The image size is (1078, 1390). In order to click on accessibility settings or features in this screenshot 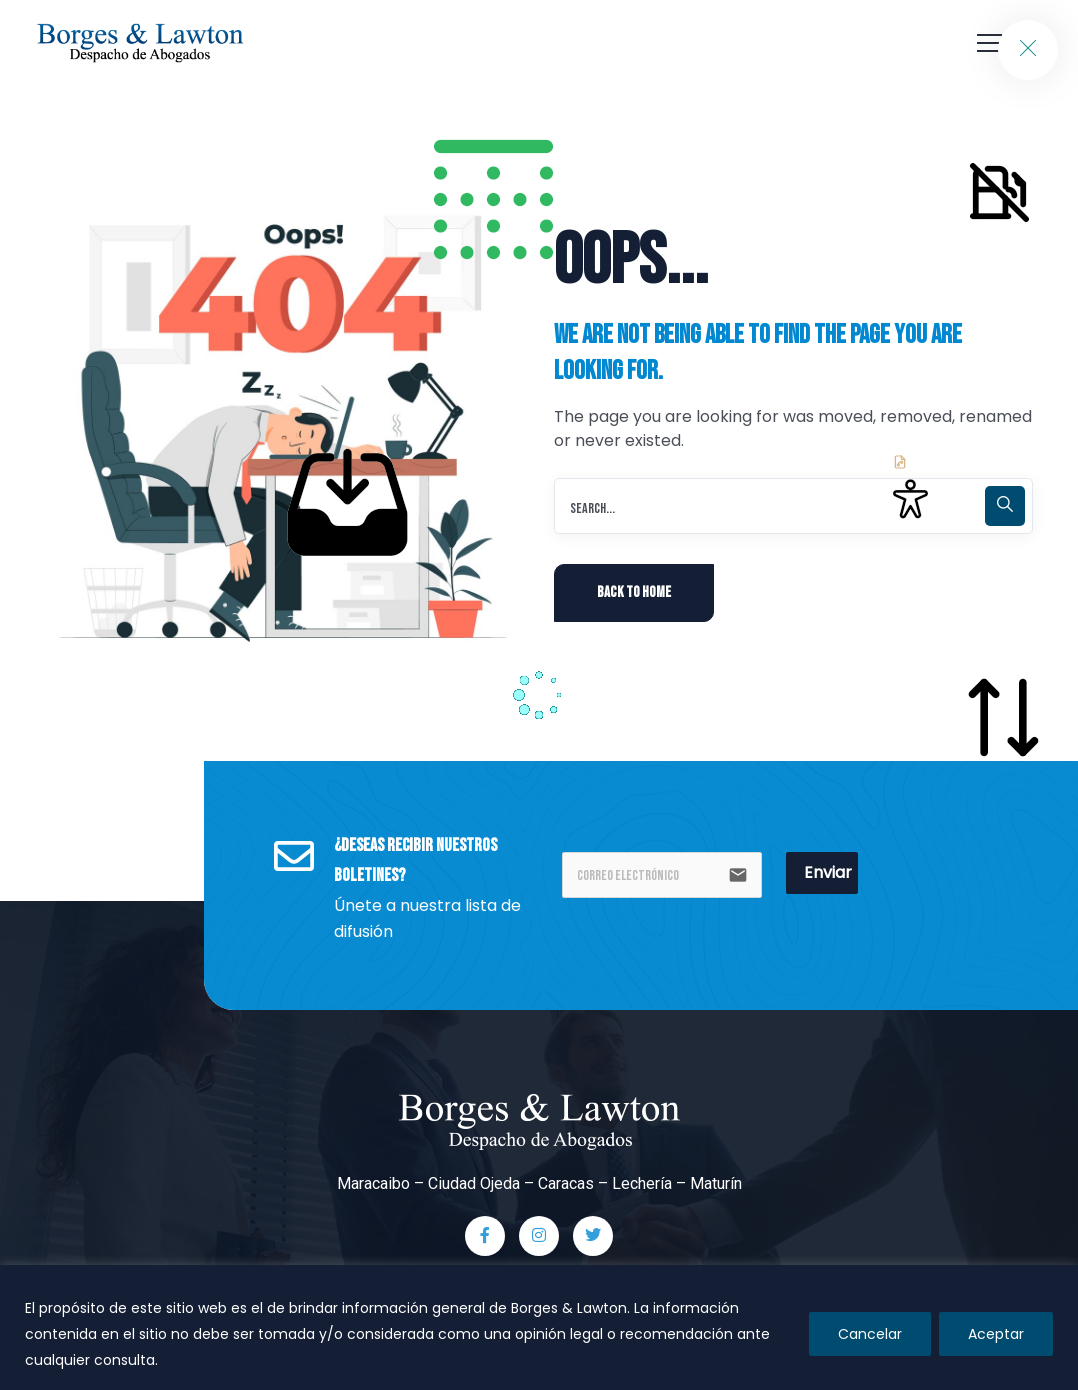, I will do `click(910, 499)`.